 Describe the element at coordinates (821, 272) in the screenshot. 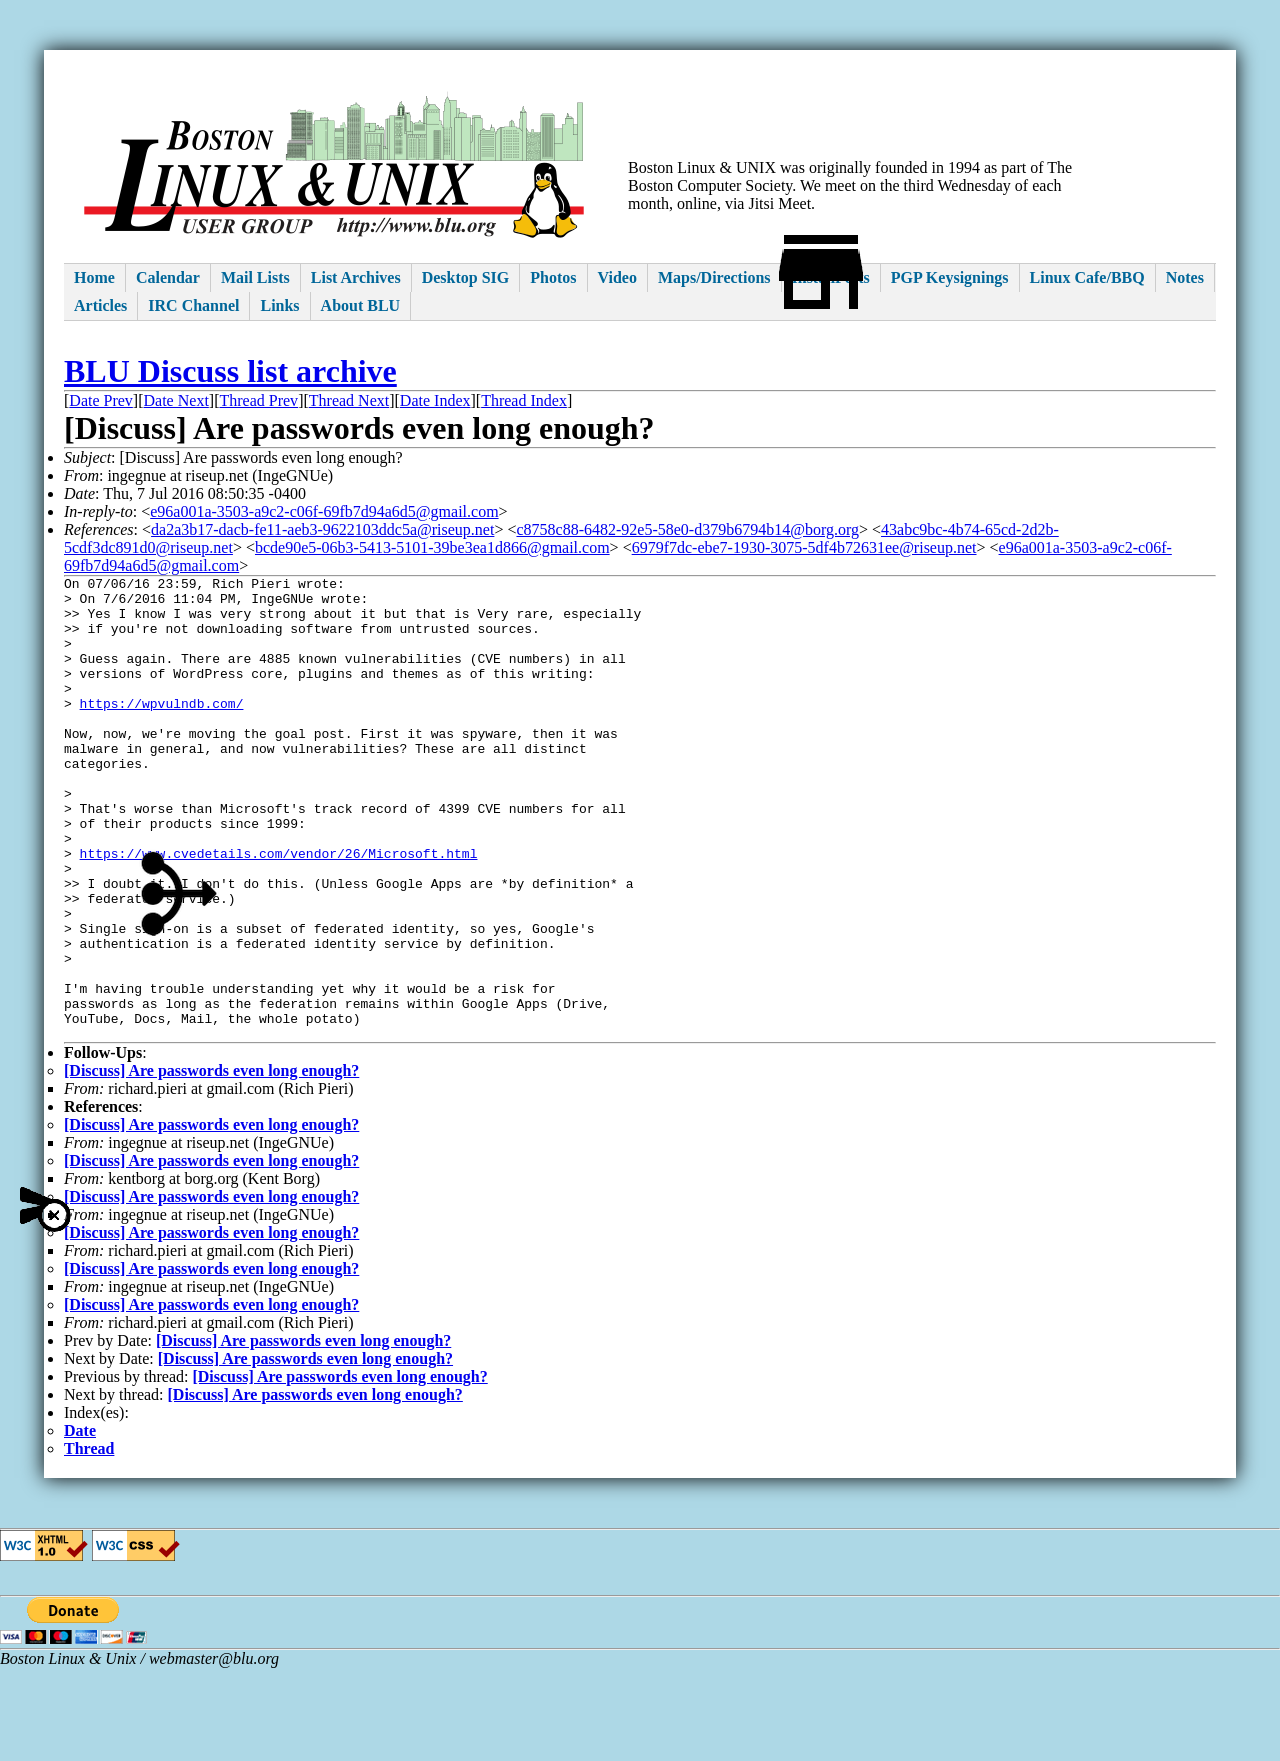

I see `find nearby stores or shopping locations` at that location.